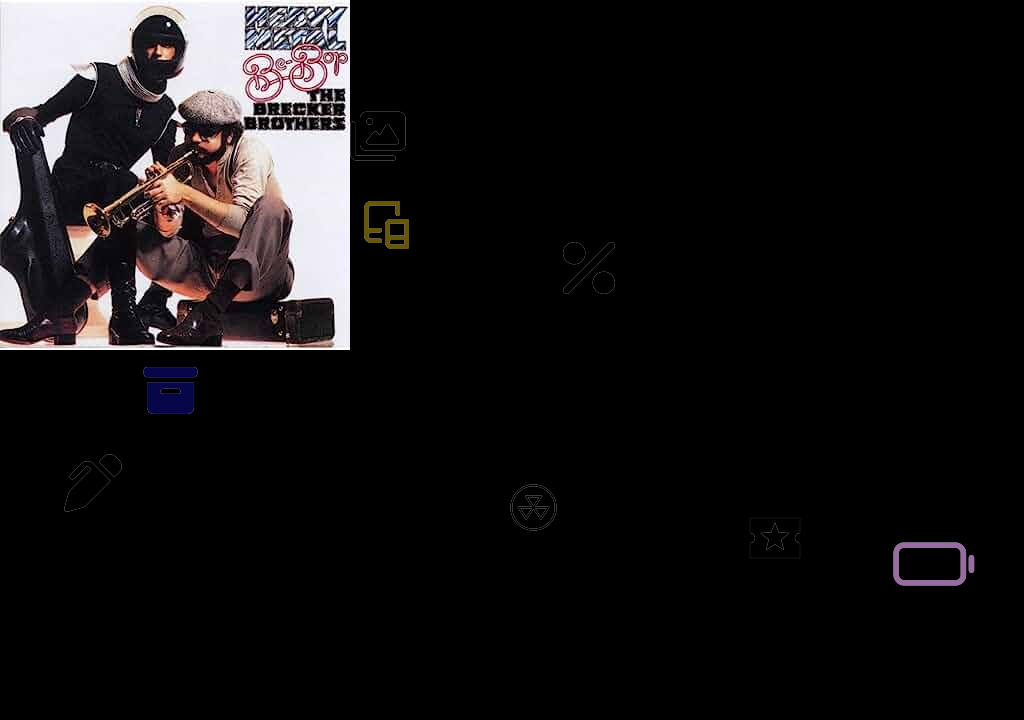 This screenshot has height=720, width=1024. Describe the element at coordinates (934, 564) in the screenshot. I see `indicates battery is completely drained` at that location.